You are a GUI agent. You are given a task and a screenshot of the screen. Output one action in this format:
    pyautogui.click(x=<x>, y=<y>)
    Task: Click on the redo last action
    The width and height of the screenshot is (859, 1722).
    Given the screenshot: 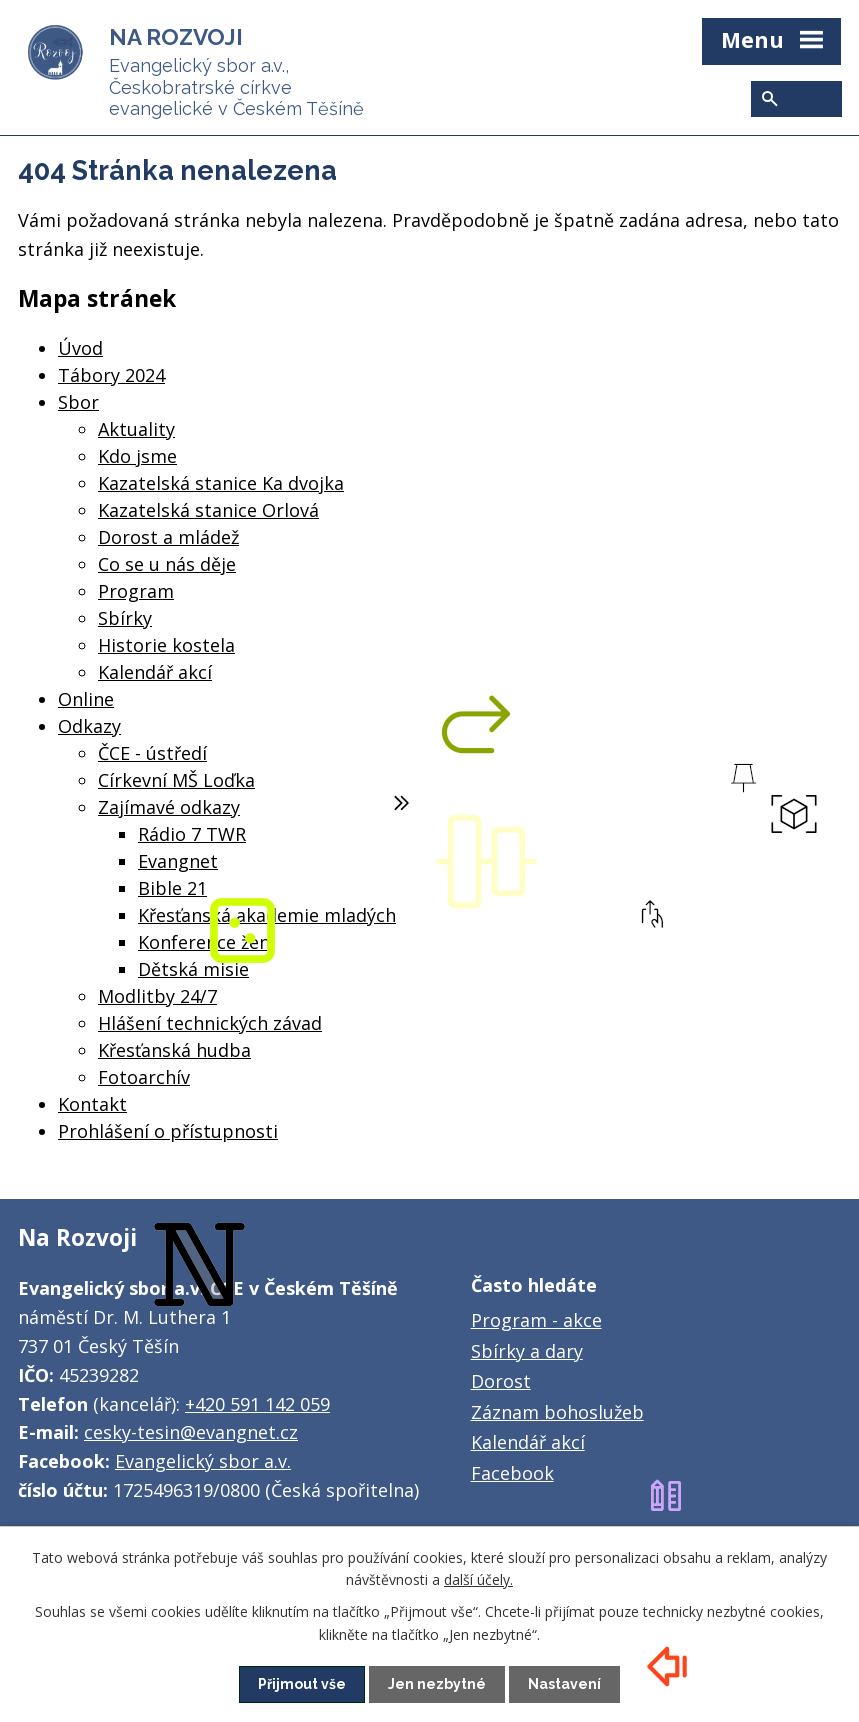 What is the action you would take?
    pyautogui.click(x=476, y=727)
    